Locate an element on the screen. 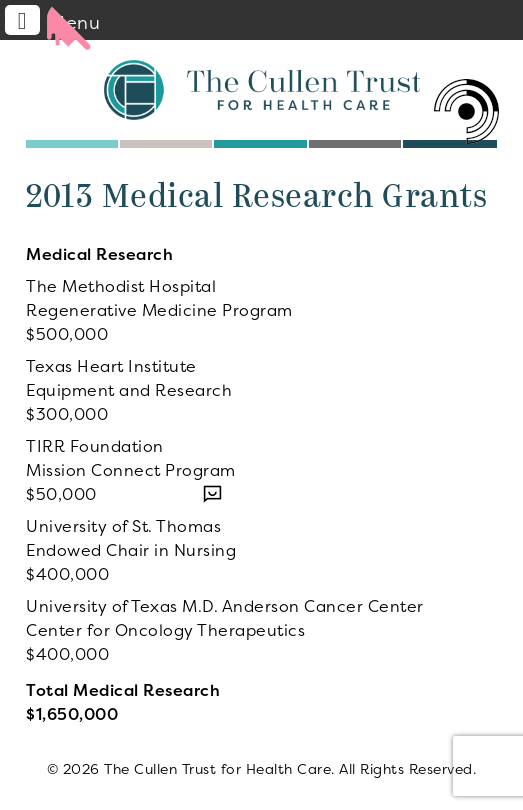 The height and width of the screenshot is (810, 523). open freshrss feed reader app is located at coordinates (466, 111).